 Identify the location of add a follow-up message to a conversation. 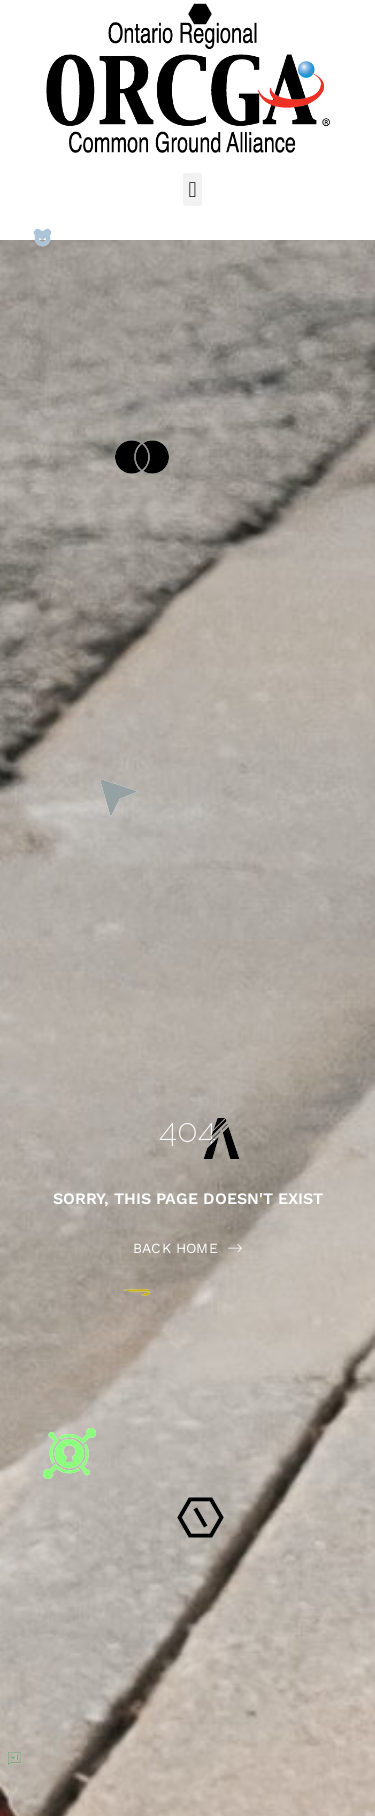
(14, 1758).